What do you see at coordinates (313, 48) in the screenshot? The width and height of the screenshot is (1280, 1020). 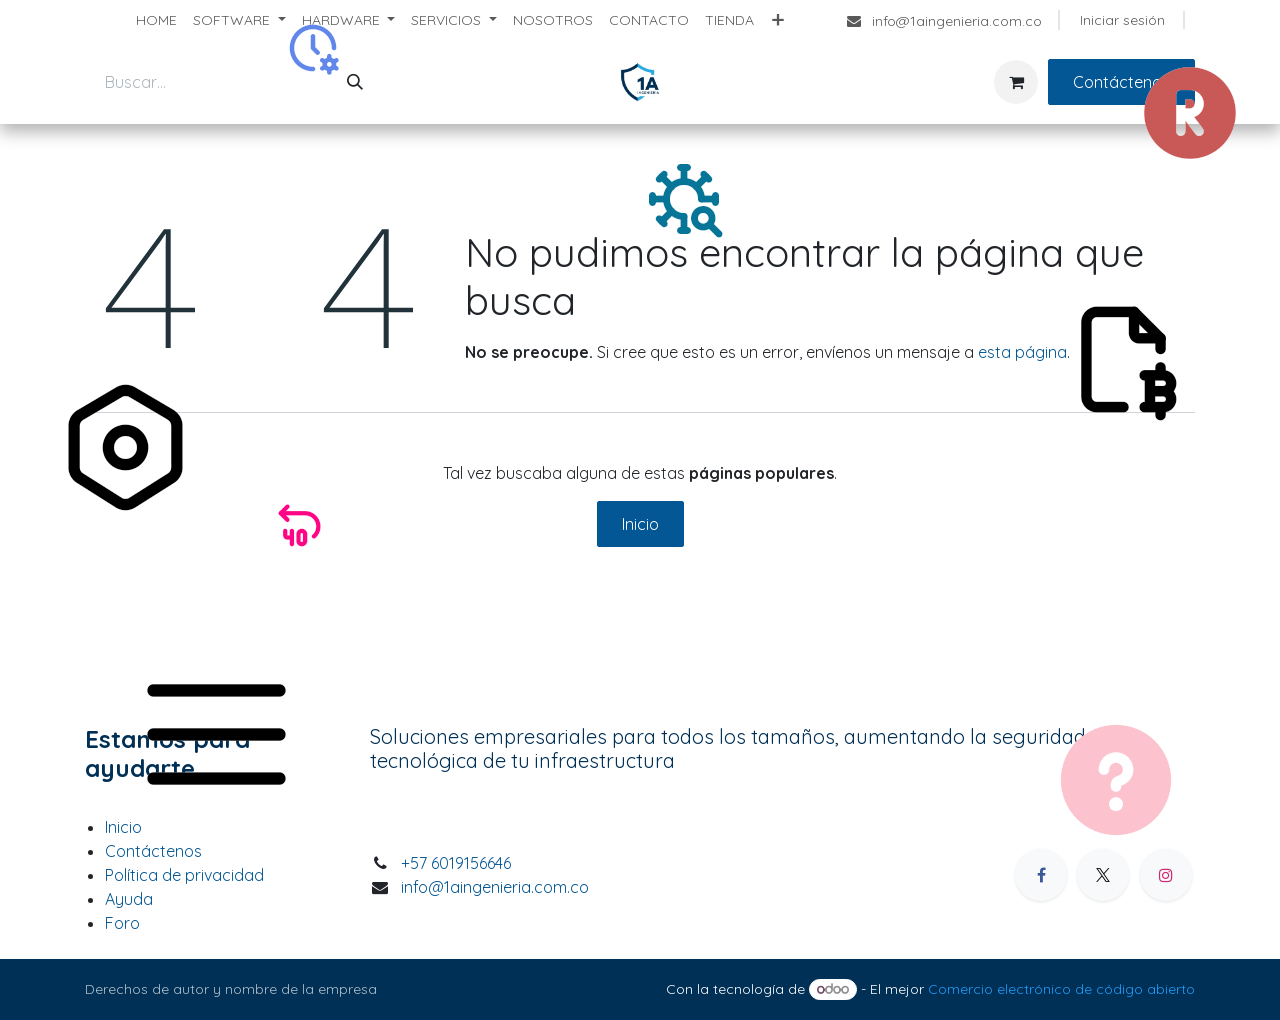 I see `access time or clock settings` at bounding box center [313, 48].